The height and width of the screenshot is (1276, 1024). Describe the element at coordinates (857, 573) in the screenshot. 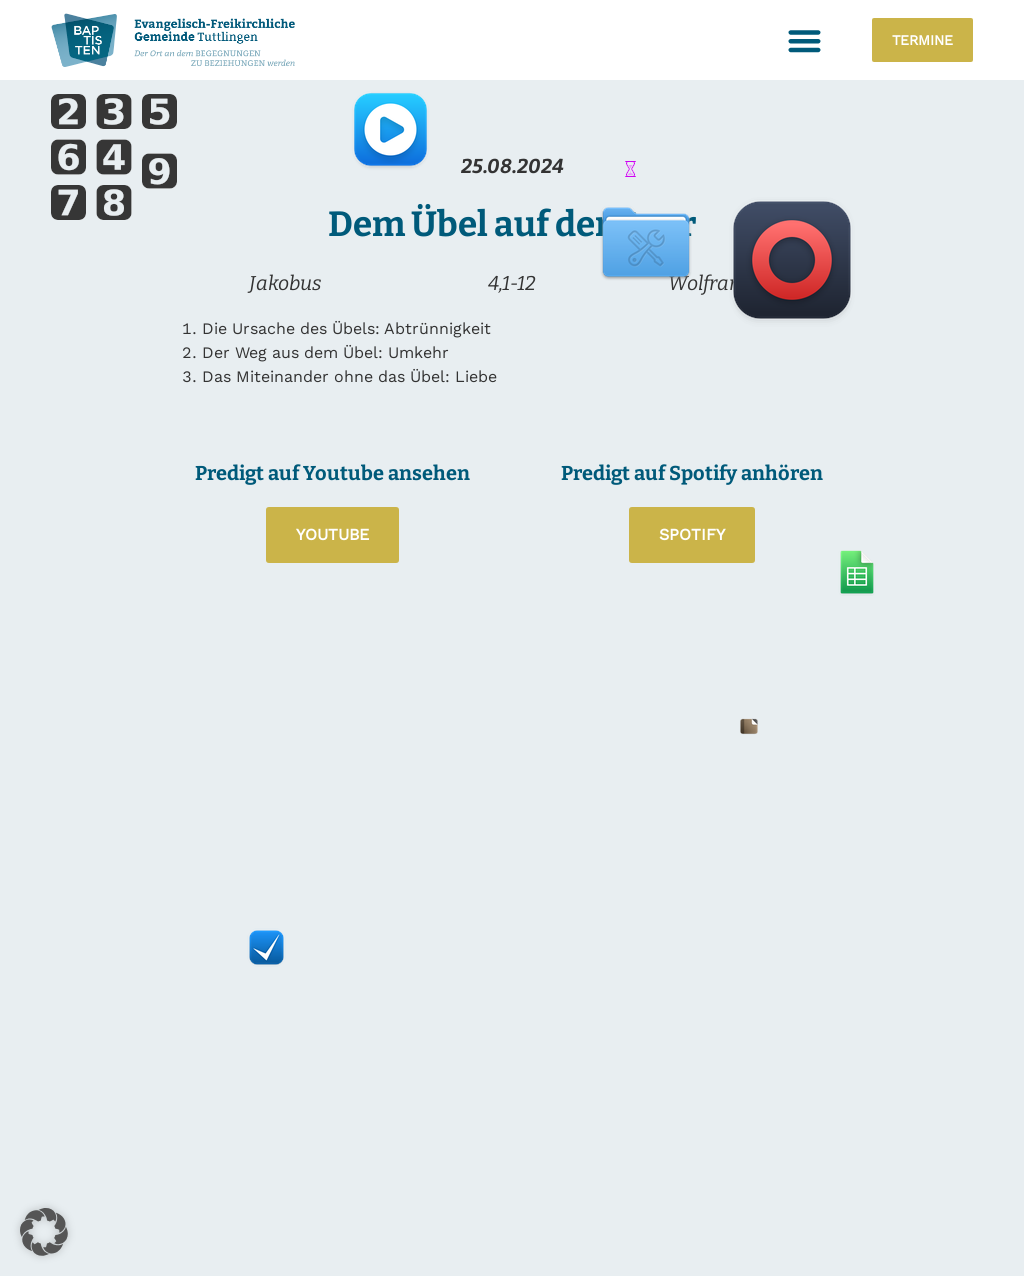

I see `open a google sheets document` at that location.